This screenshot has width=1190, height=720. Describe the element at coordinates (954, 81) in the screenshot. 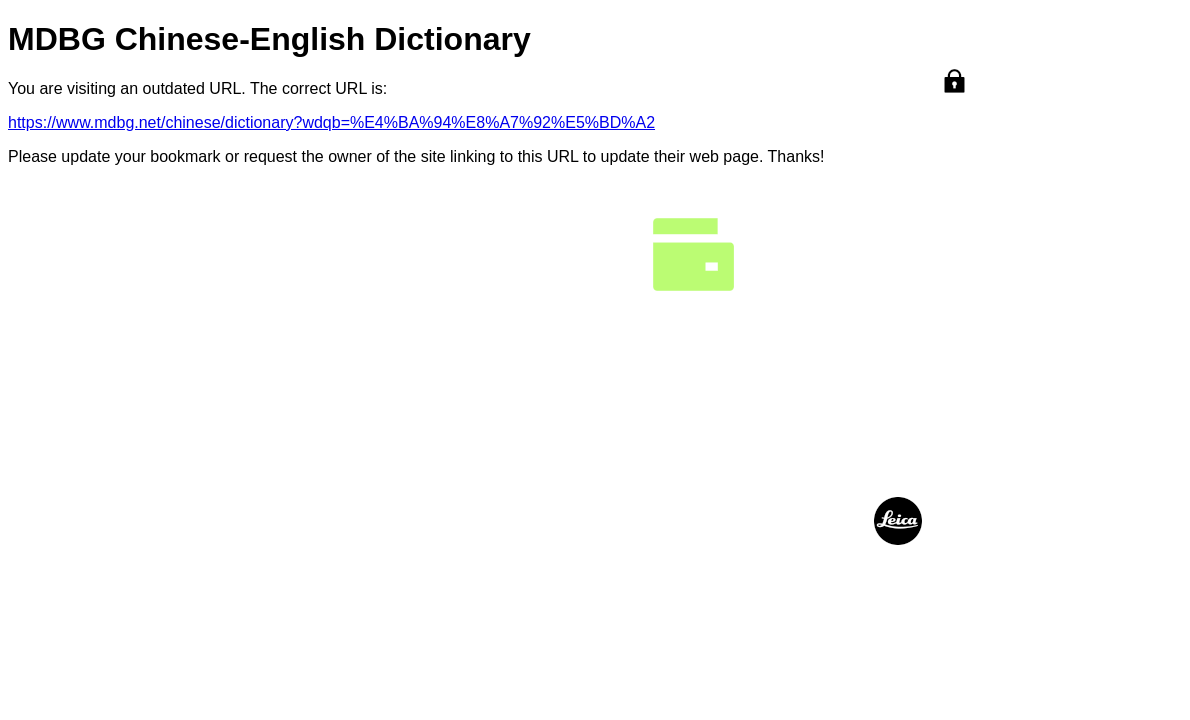

I see `indicates a locked or secured item` at that location.